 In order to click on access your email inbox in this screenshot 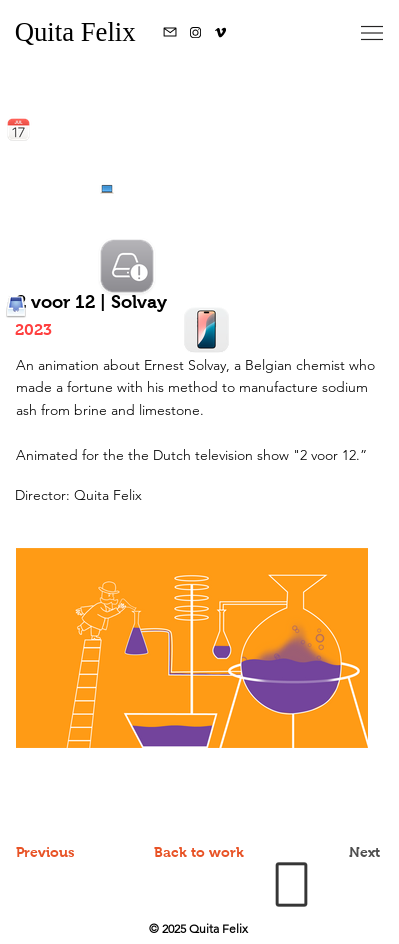, I will do `click(16, 307)`.